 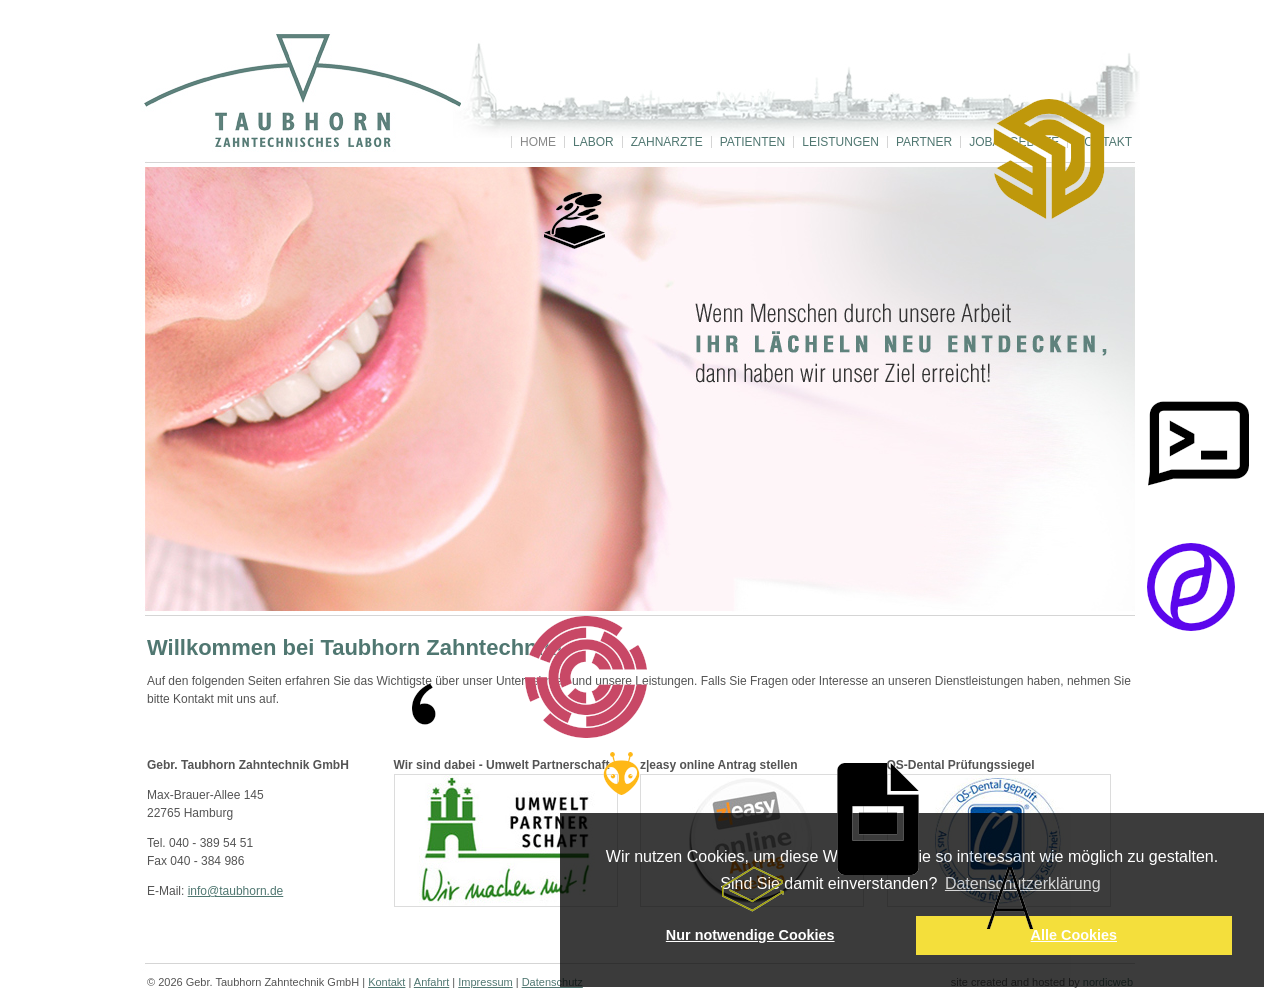 What do you see at coordinates (424, 705) in the screenshot?
I see `insert a block quote or citation` at bounding box center [424, 705].